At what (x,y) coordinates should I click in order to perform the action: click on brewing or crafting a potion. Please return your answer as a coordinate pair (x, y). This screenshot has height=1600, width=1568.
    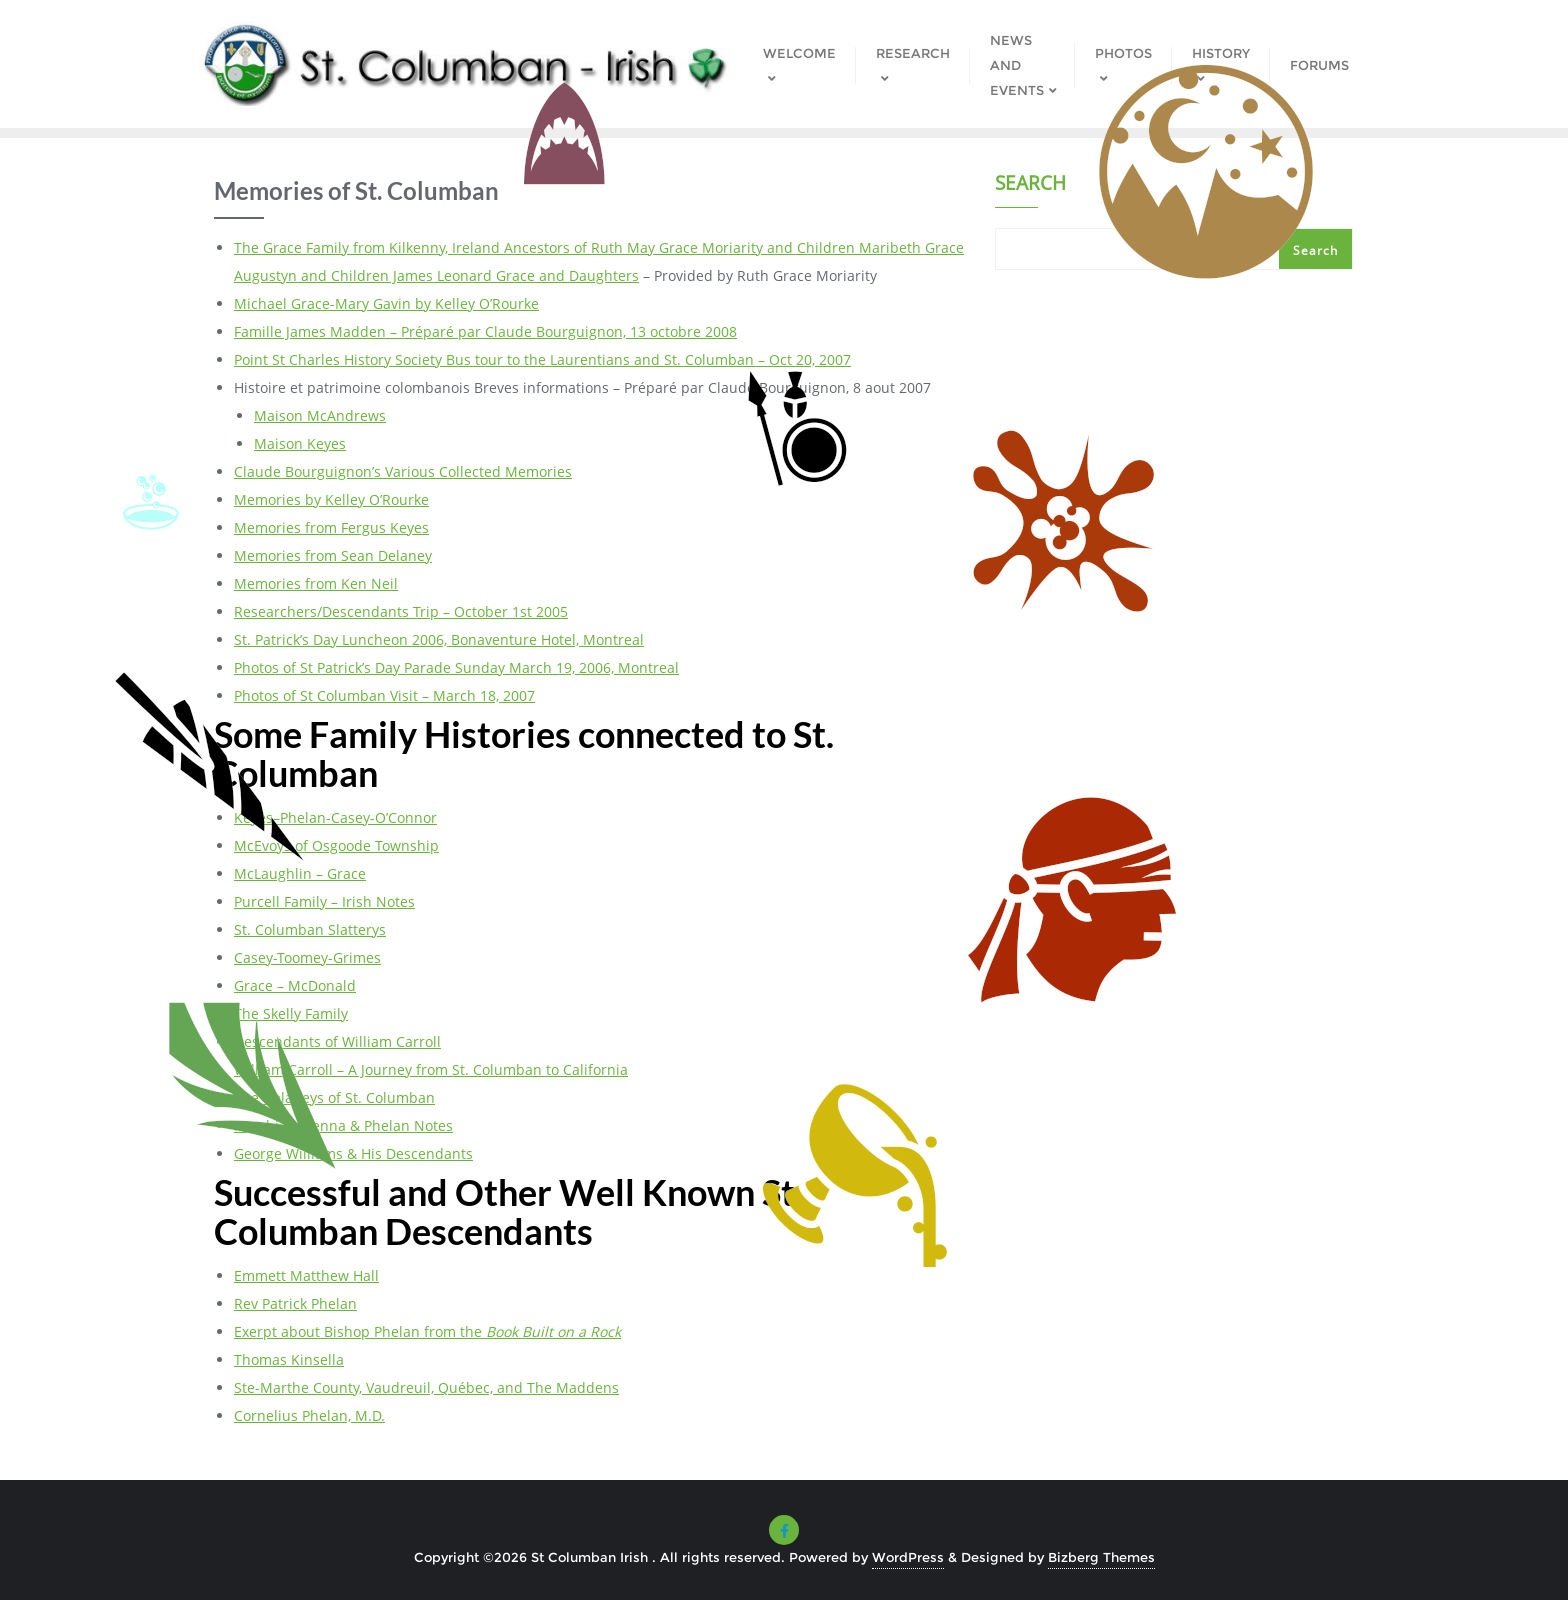
    Looking at the image, I should click on (151, 502).